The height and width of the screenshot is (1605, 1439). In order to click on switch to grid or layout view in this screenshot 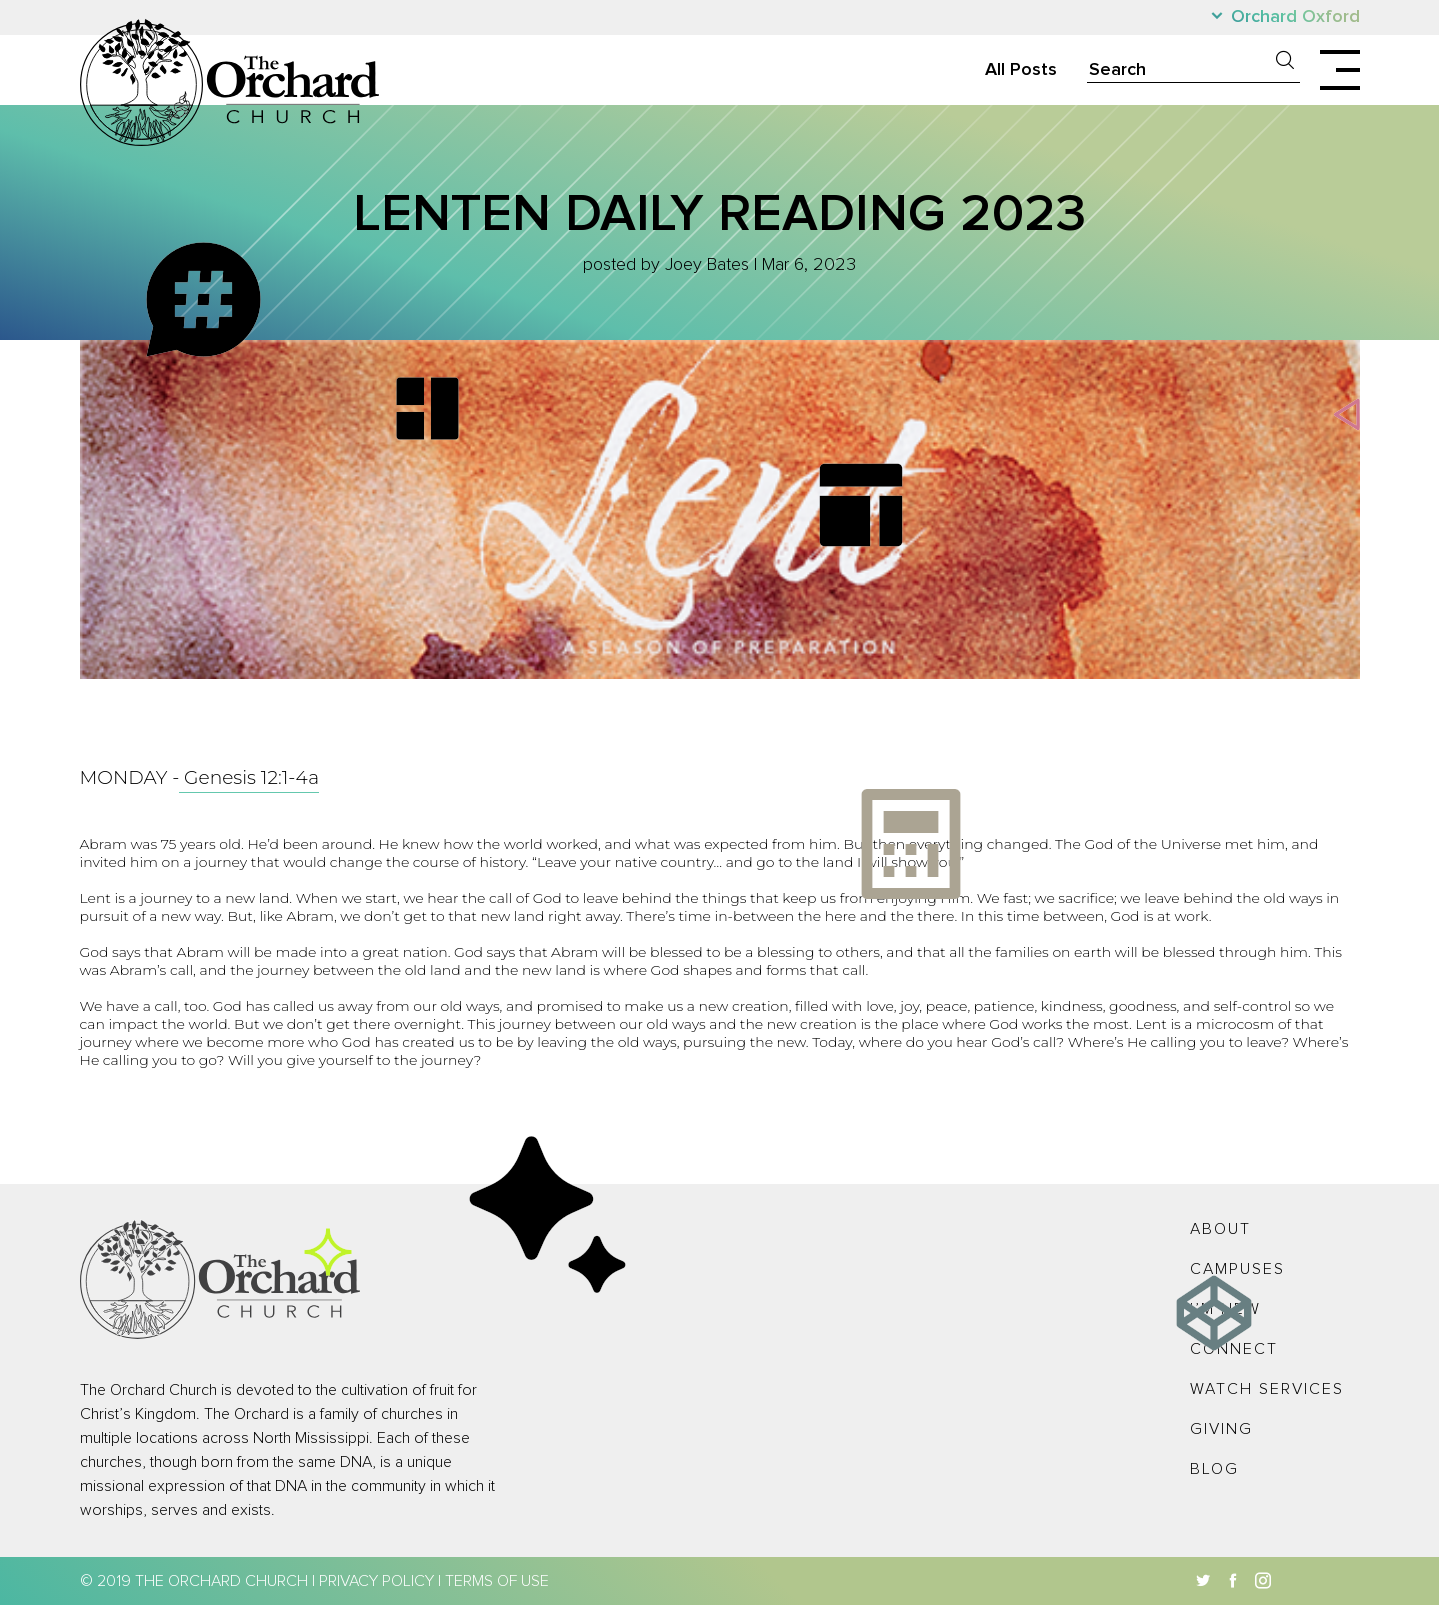, I will do `click(861, 505)`.